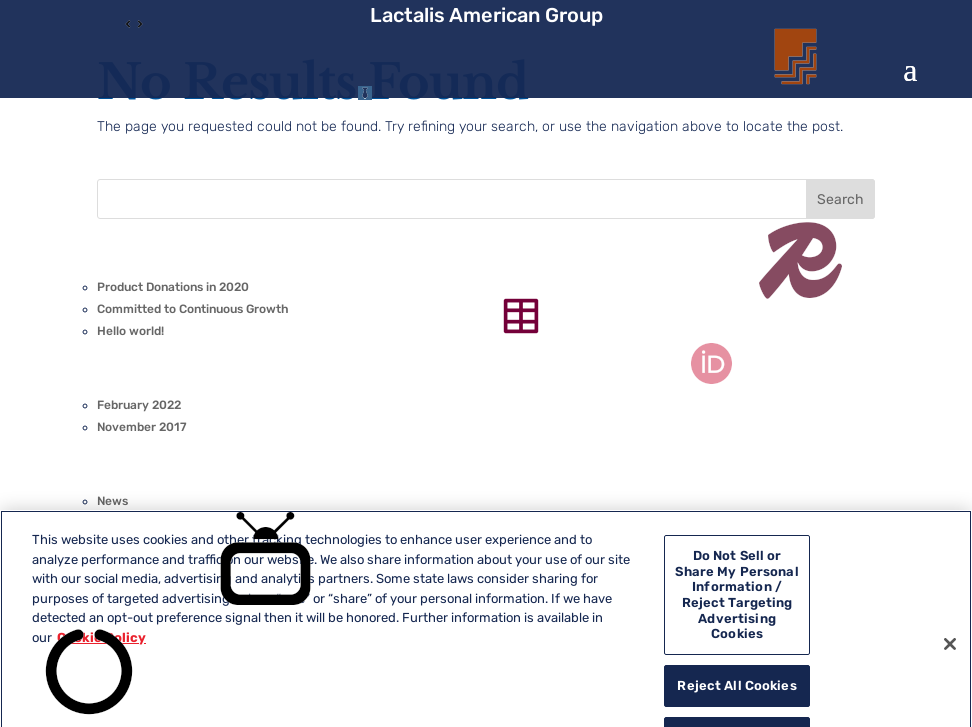 This screenshot has width=972, height=727. I want to click on loading or processing in progress, so click(89, 671).